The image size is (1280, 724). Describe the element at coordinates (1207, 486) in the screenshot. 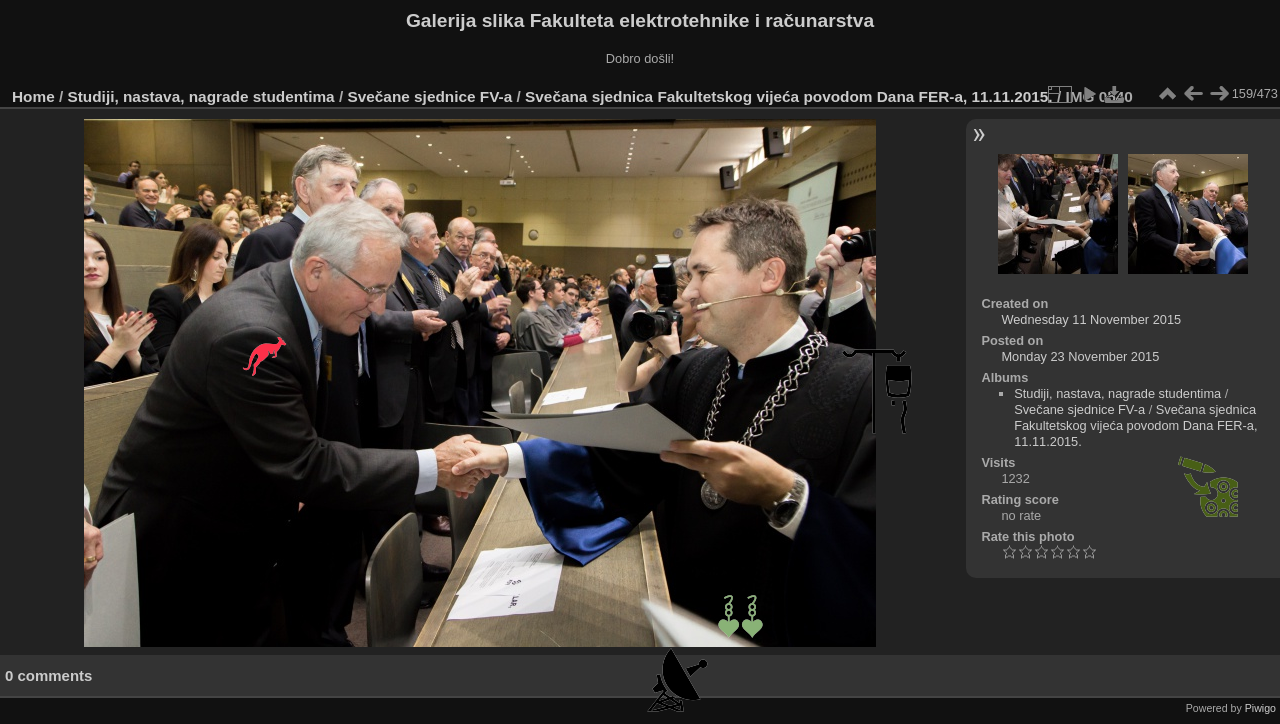

I see `reload weapon ammunition` at that location.